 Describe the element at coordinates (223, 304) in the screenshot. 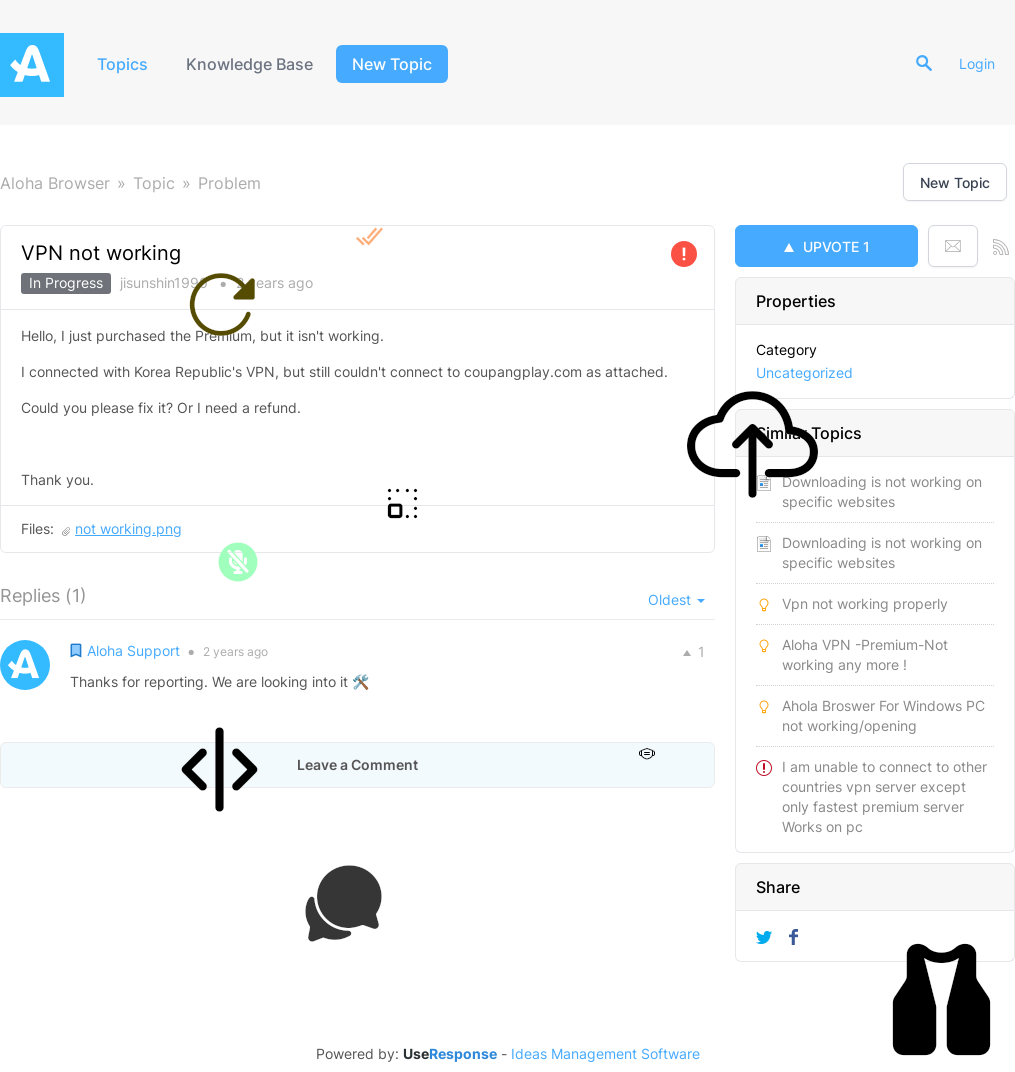

I see `refresh the current page or content` at that location.